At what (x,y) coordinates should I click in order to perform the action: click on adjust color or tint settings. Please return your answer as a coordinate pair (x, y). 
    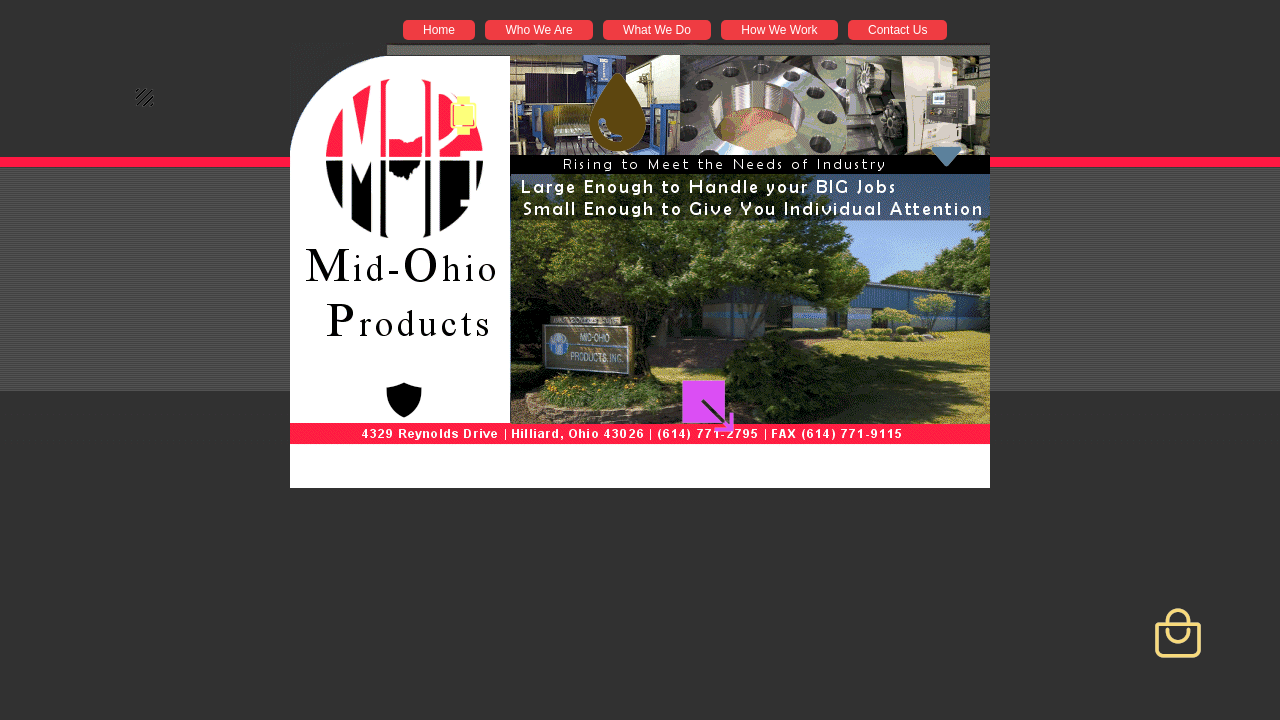
    Looking at the image, I should click on (617, 113).